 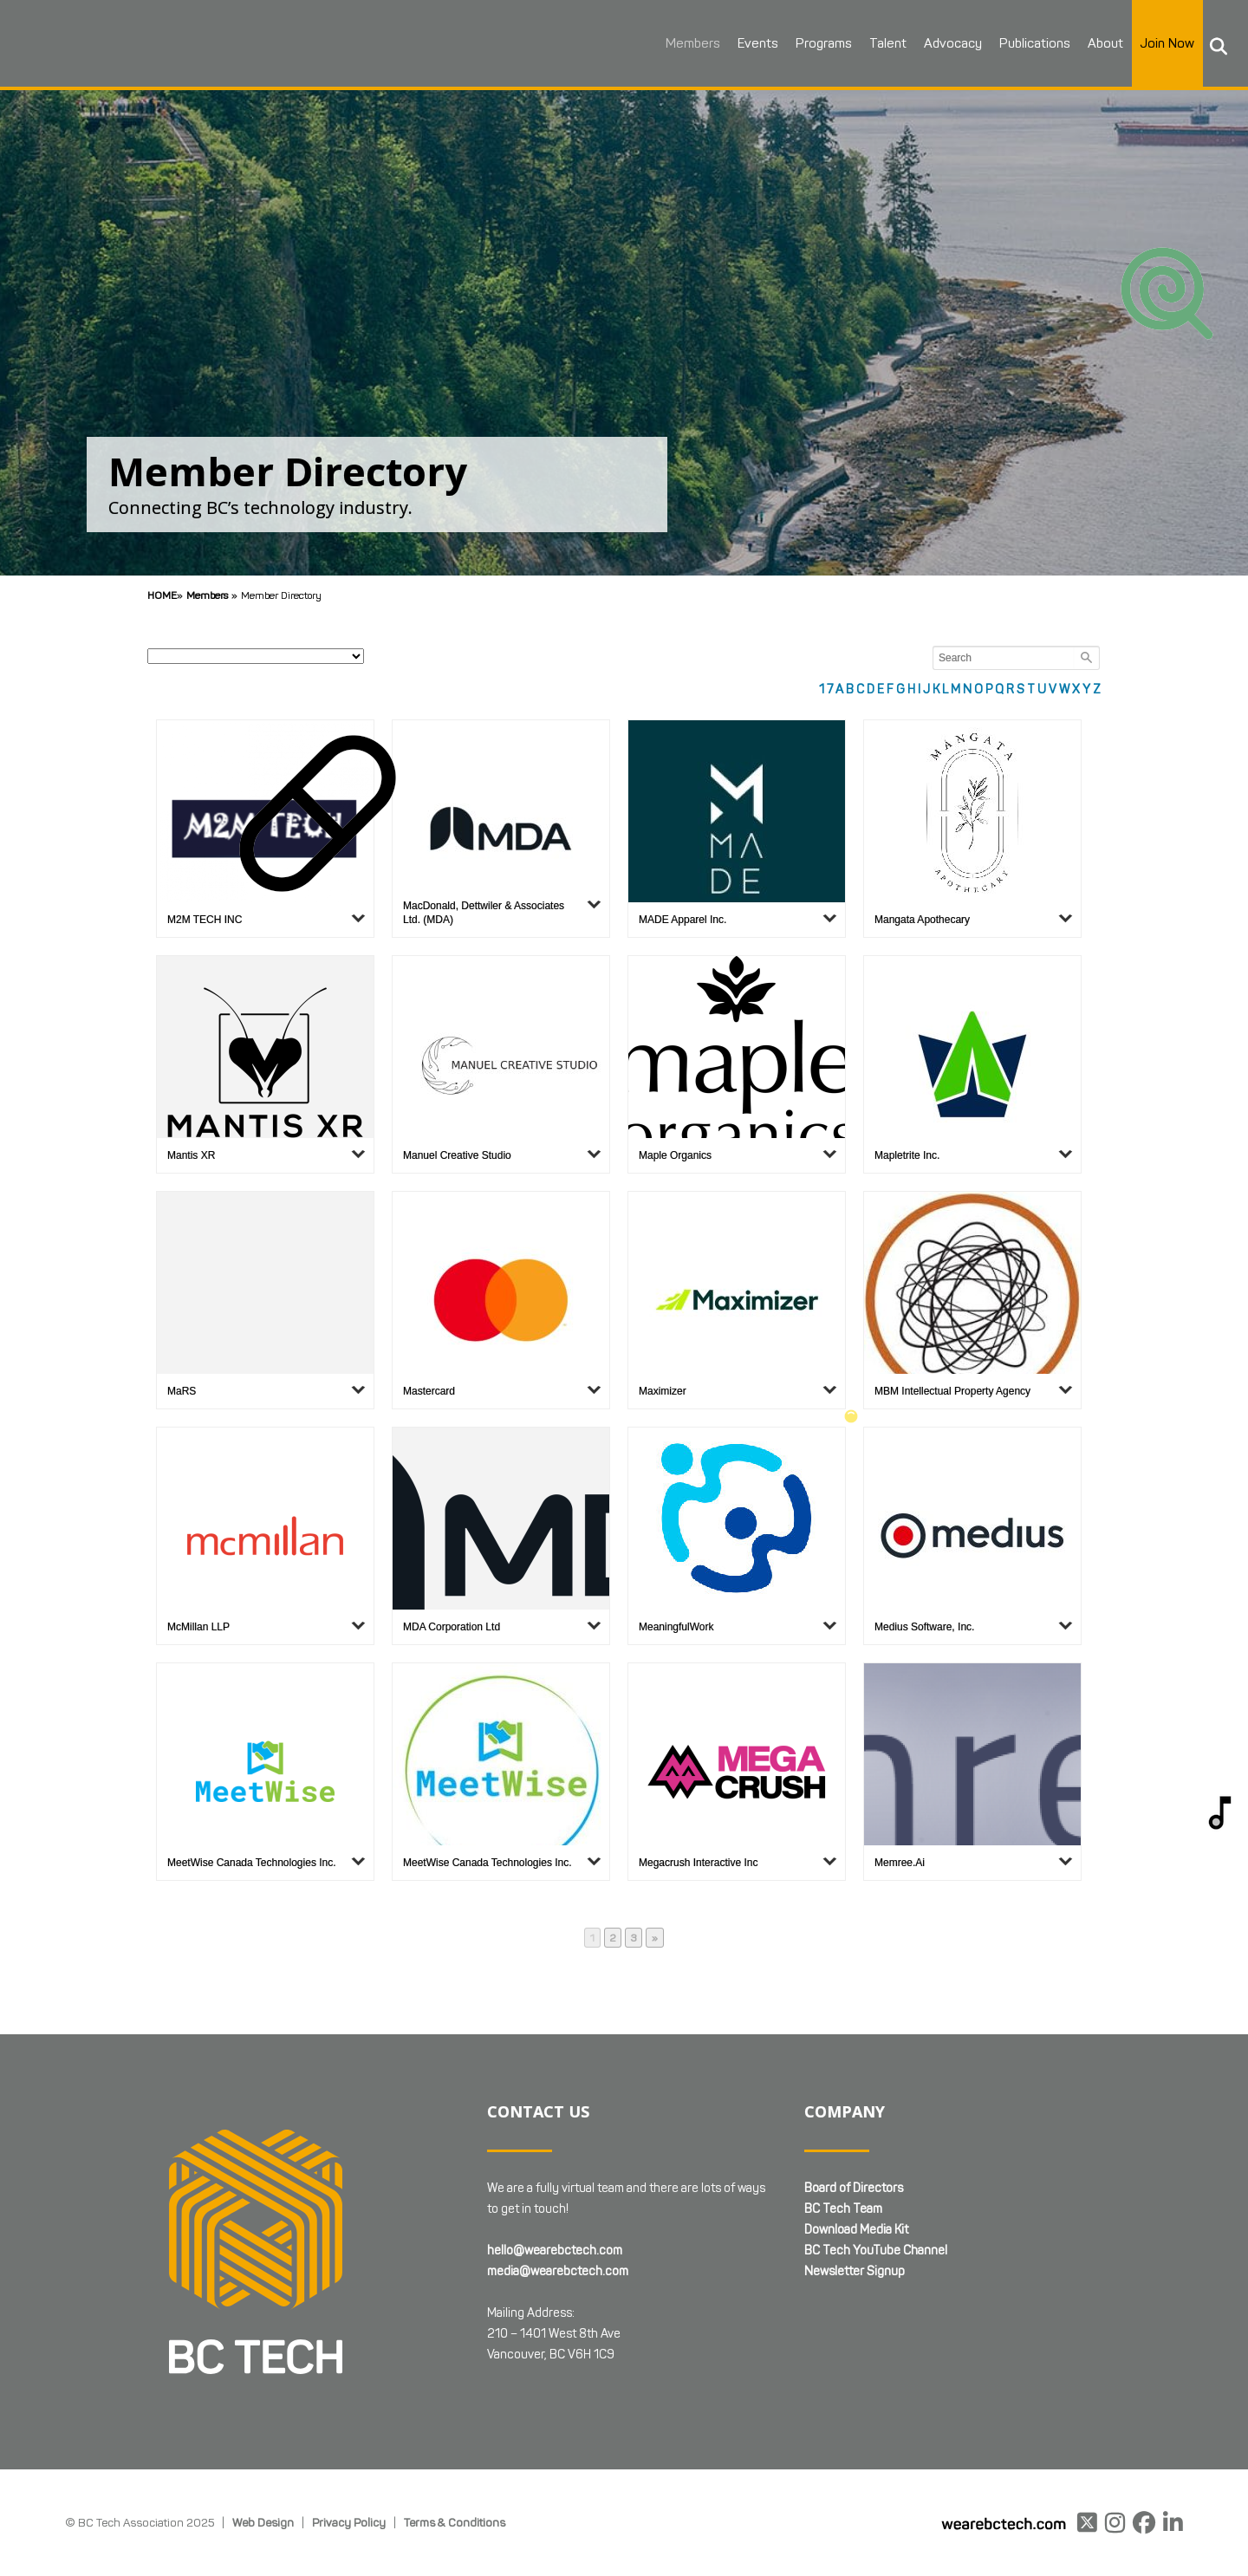 I want to click on apply inner shadow effect to top edge, so click(x=851, y=1416).